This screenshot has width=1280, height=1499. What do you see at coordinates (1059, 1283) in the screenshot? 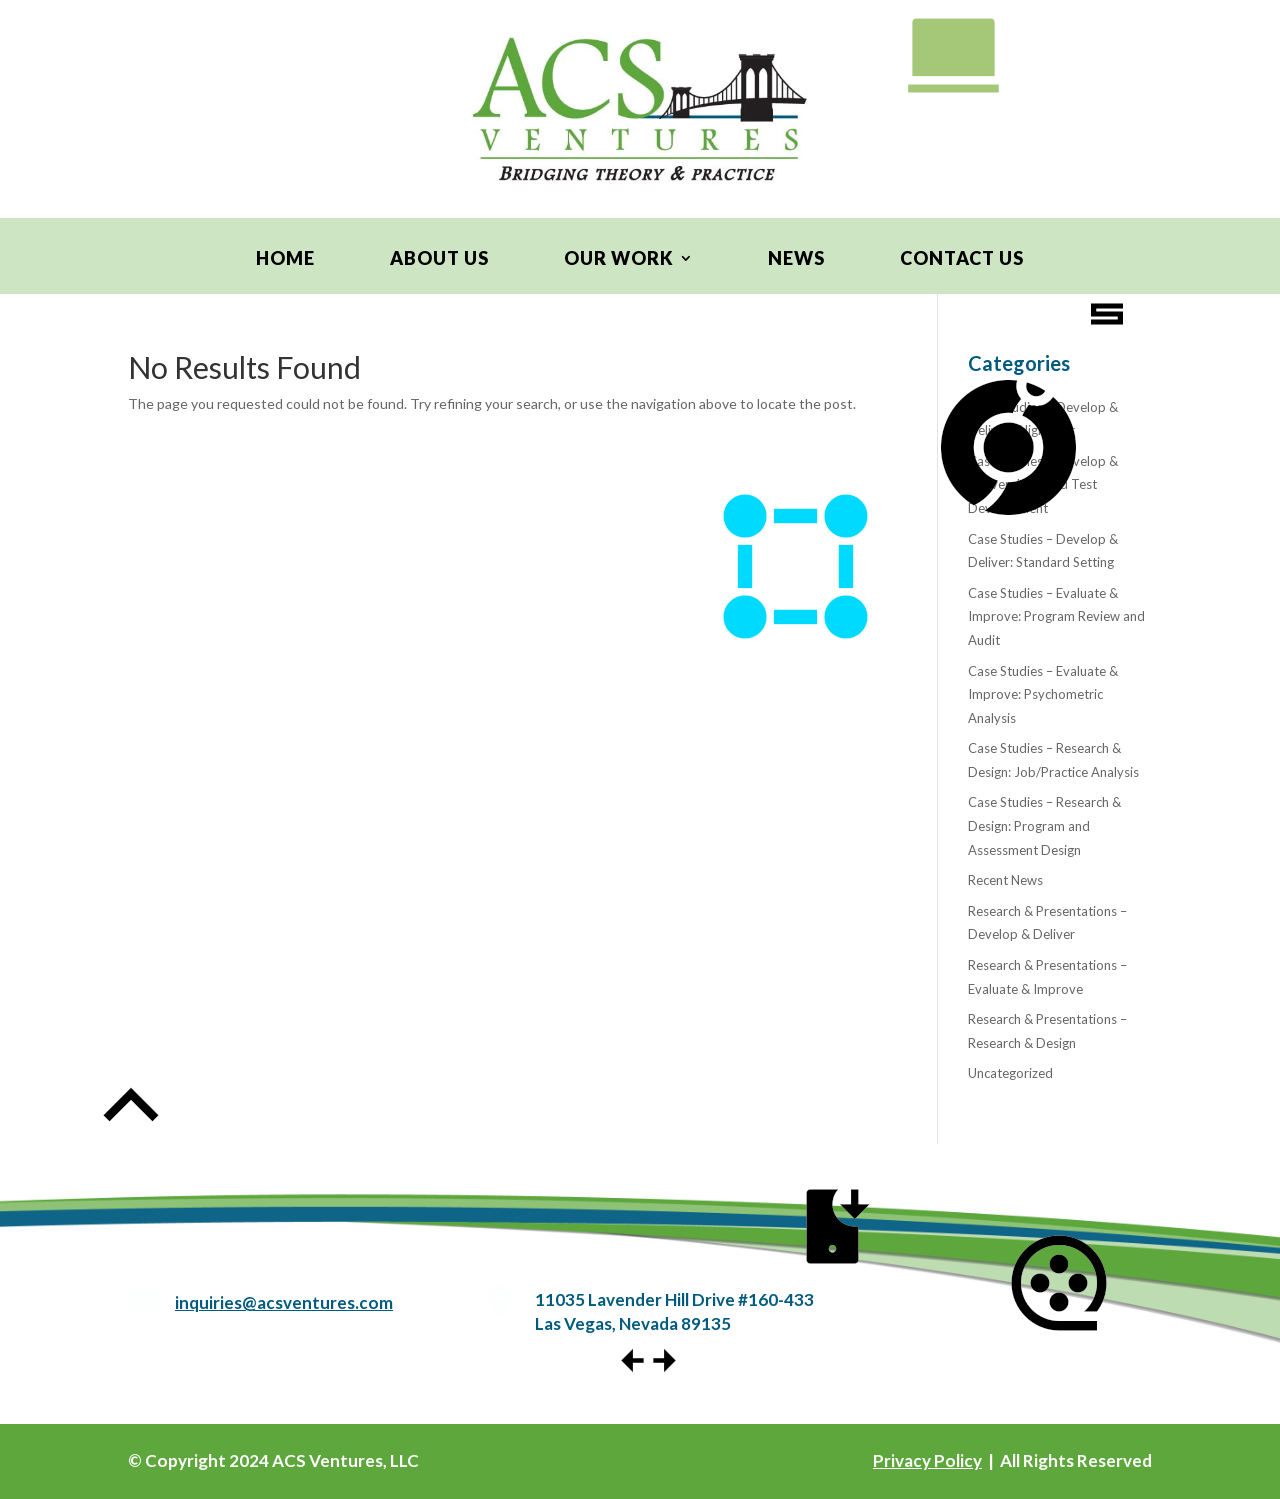
I see `browse movies or video content` at bounding box center [1059, 1283].